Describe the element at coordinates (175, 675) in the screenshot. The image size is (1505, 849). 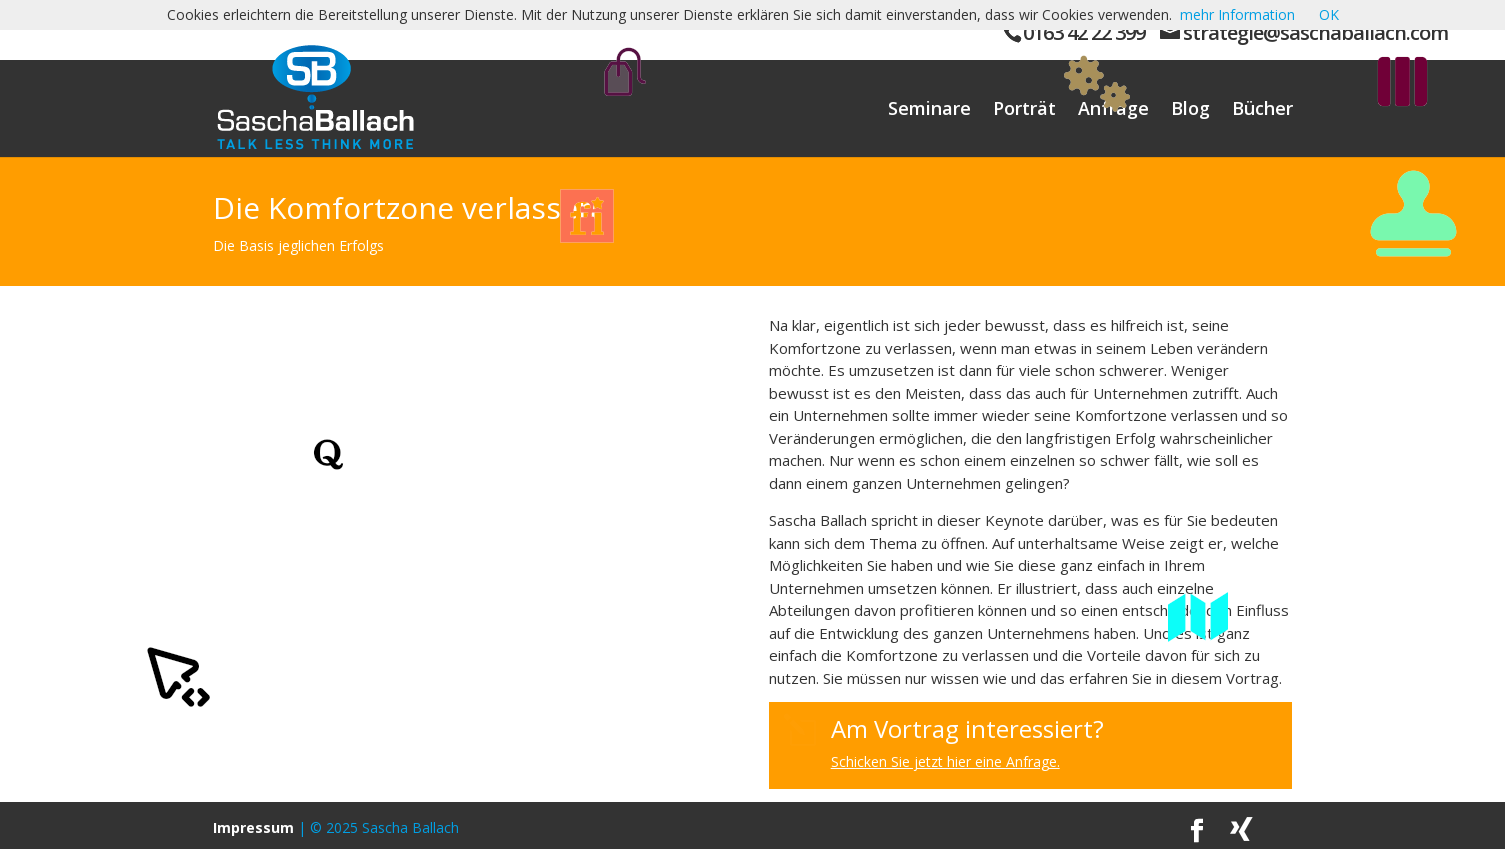
I see `access developer cursor or pointer settings` at that location.